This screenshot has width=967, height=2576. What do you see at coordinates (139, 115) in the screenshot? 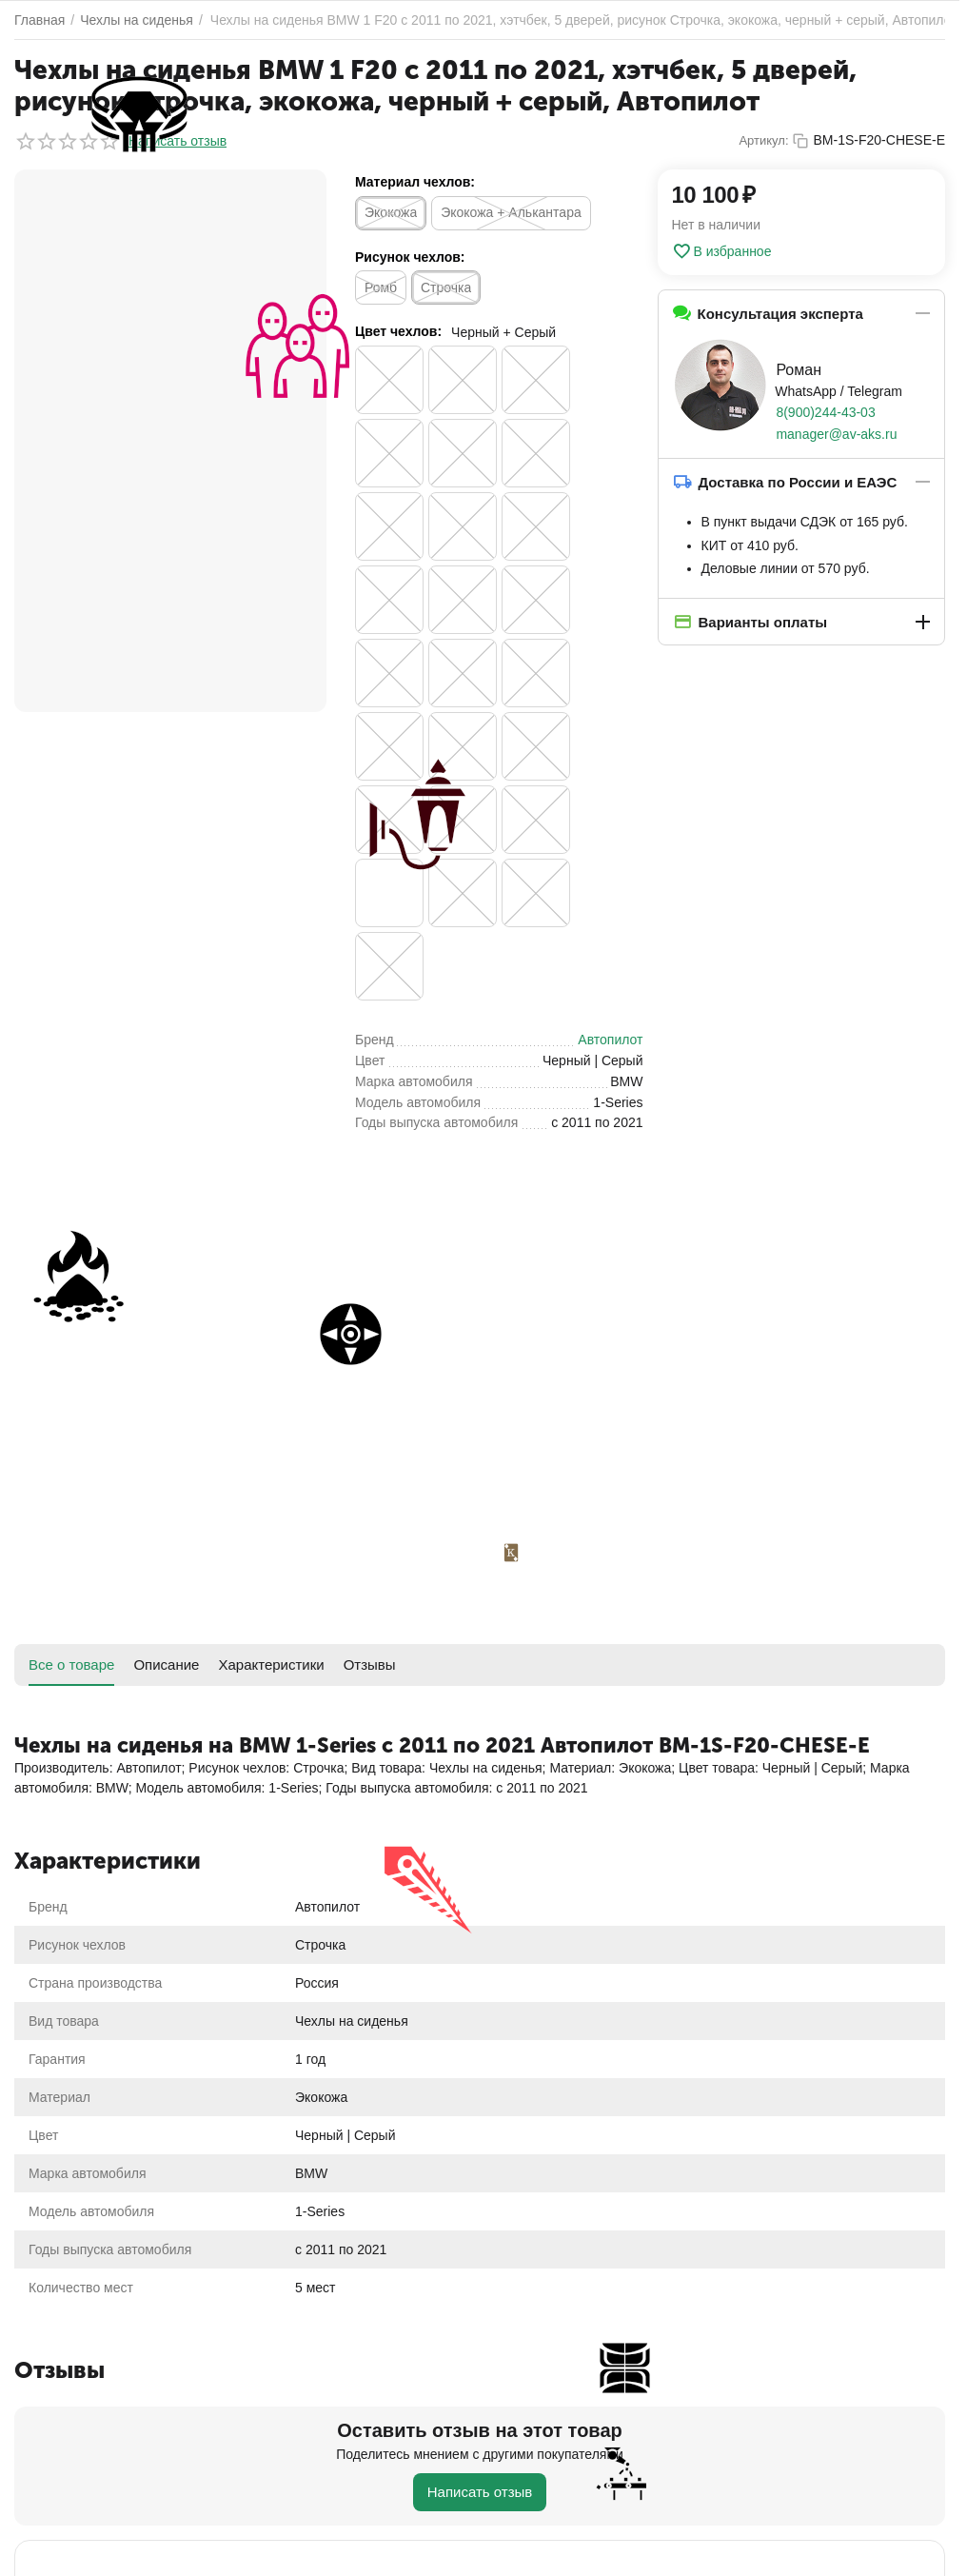
I see `select a skull emblem or signet for your profile` at bounding box center [139, 115].